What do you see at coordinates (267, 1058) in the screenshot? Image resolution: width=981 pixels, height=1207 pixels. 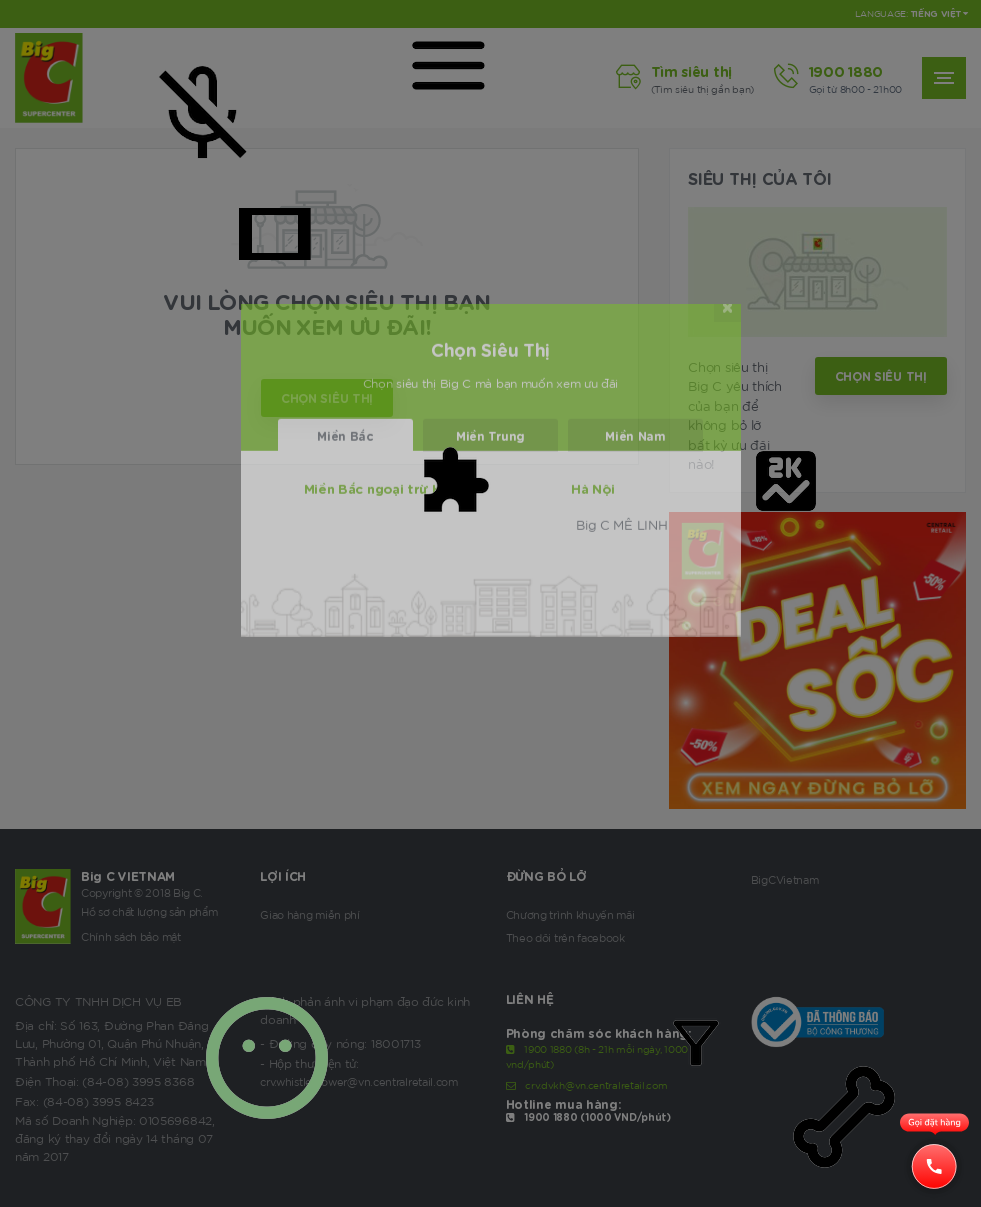 I see `indicates a neutral or undecided mood state` at bounding box center [267, 1058].